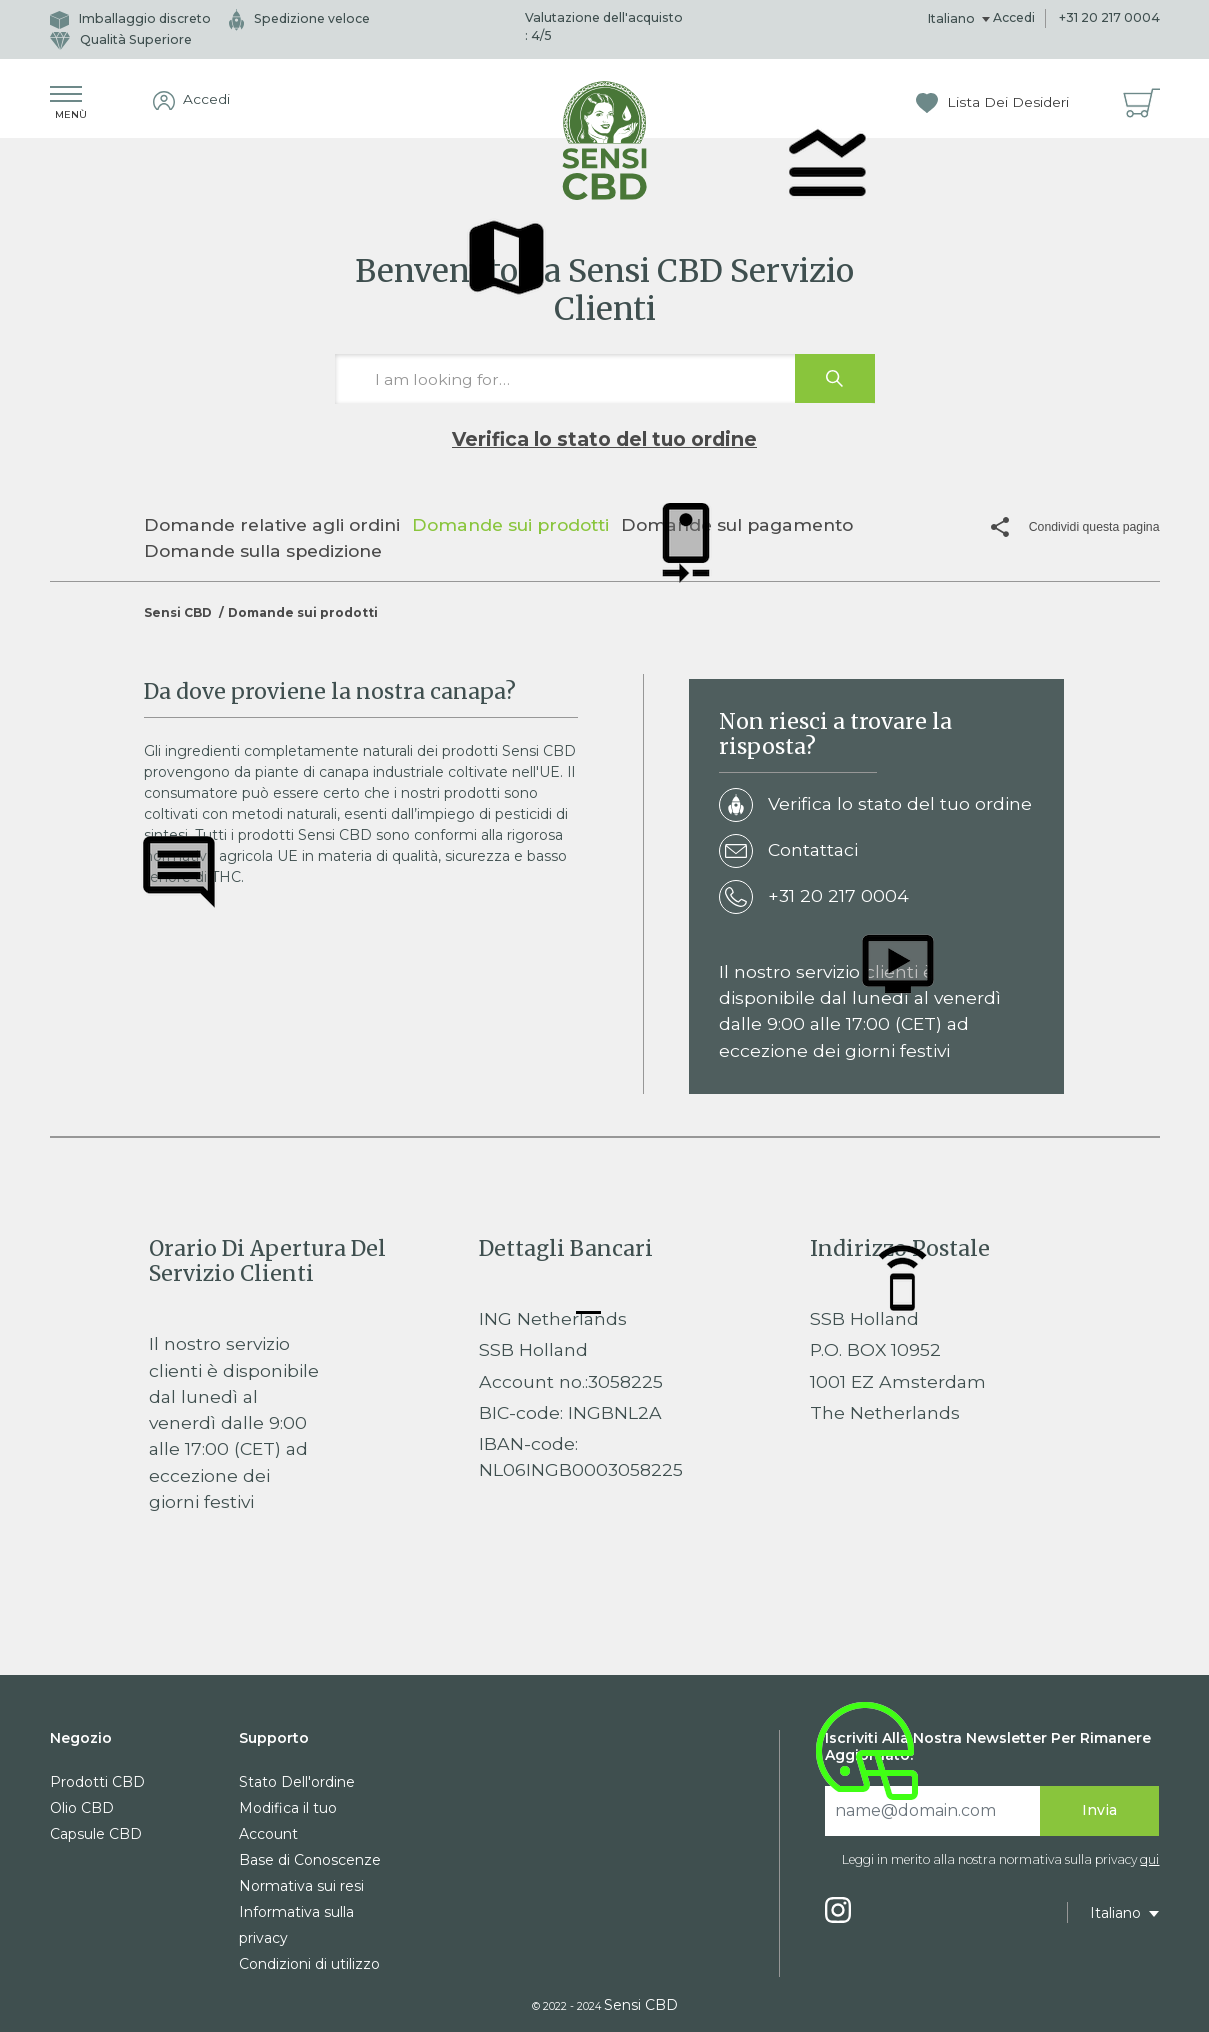  Describe the element at coordinates (867, 1753) in the screenshot. I see `view football or sports content` at that location.